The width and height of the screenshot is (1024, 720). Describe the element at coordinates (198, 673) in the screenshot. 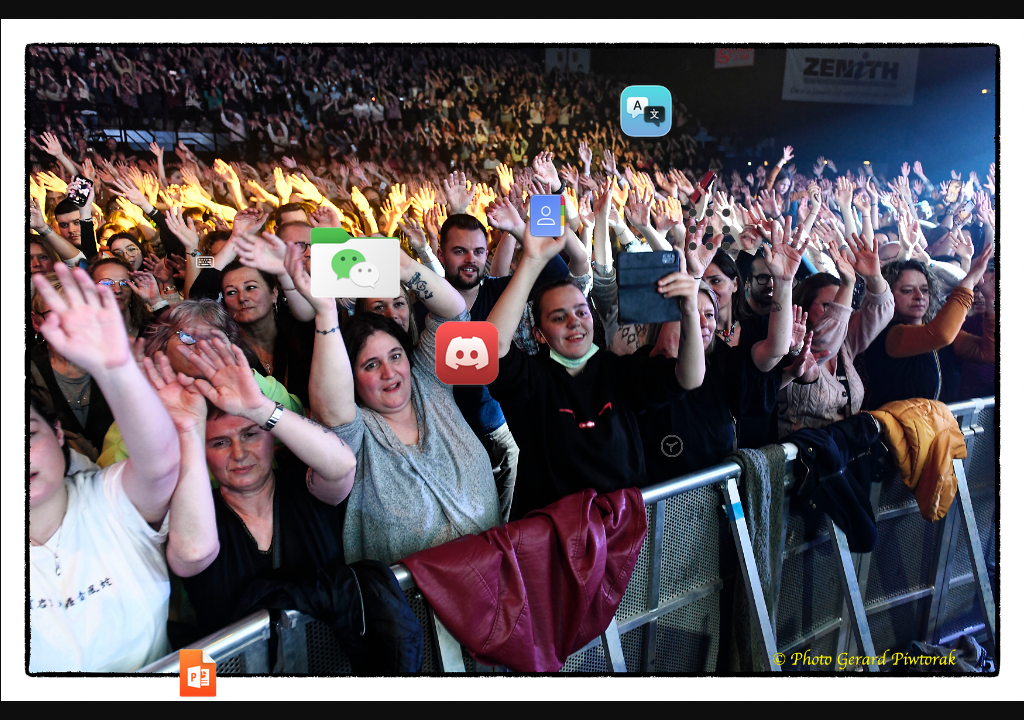

I see `a Microsoft PowerPoint file` at that location.